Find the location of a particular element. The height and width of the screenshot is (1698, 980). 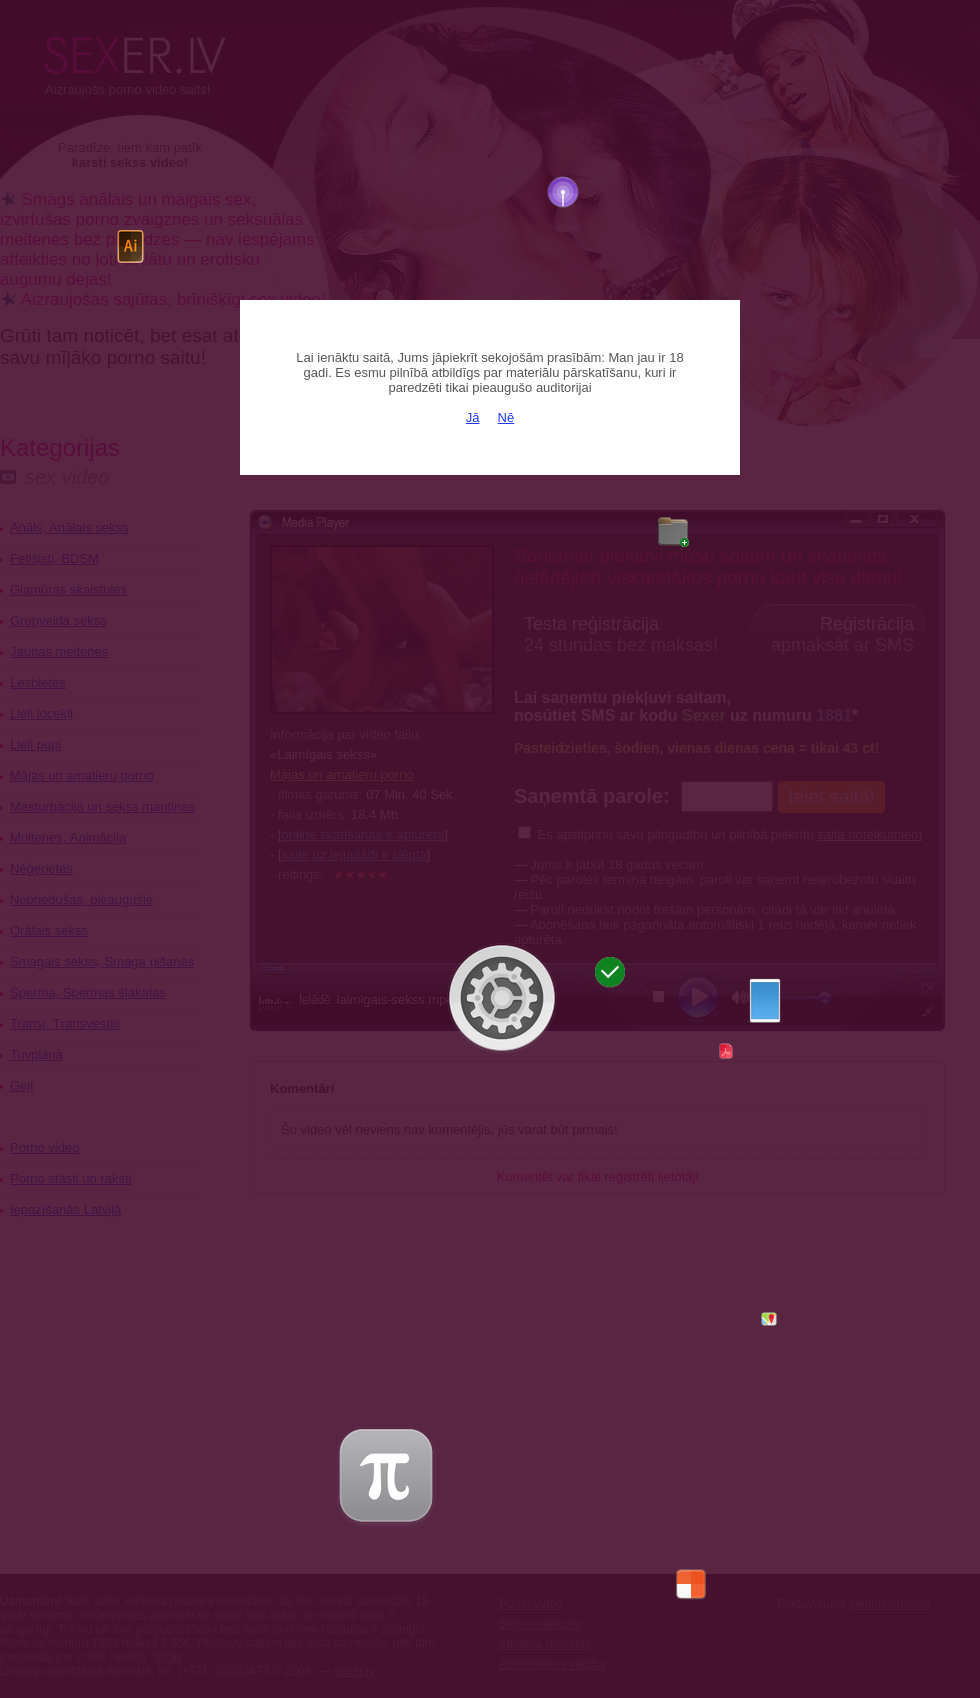

create a new folder is located at coordinates (673, 531).